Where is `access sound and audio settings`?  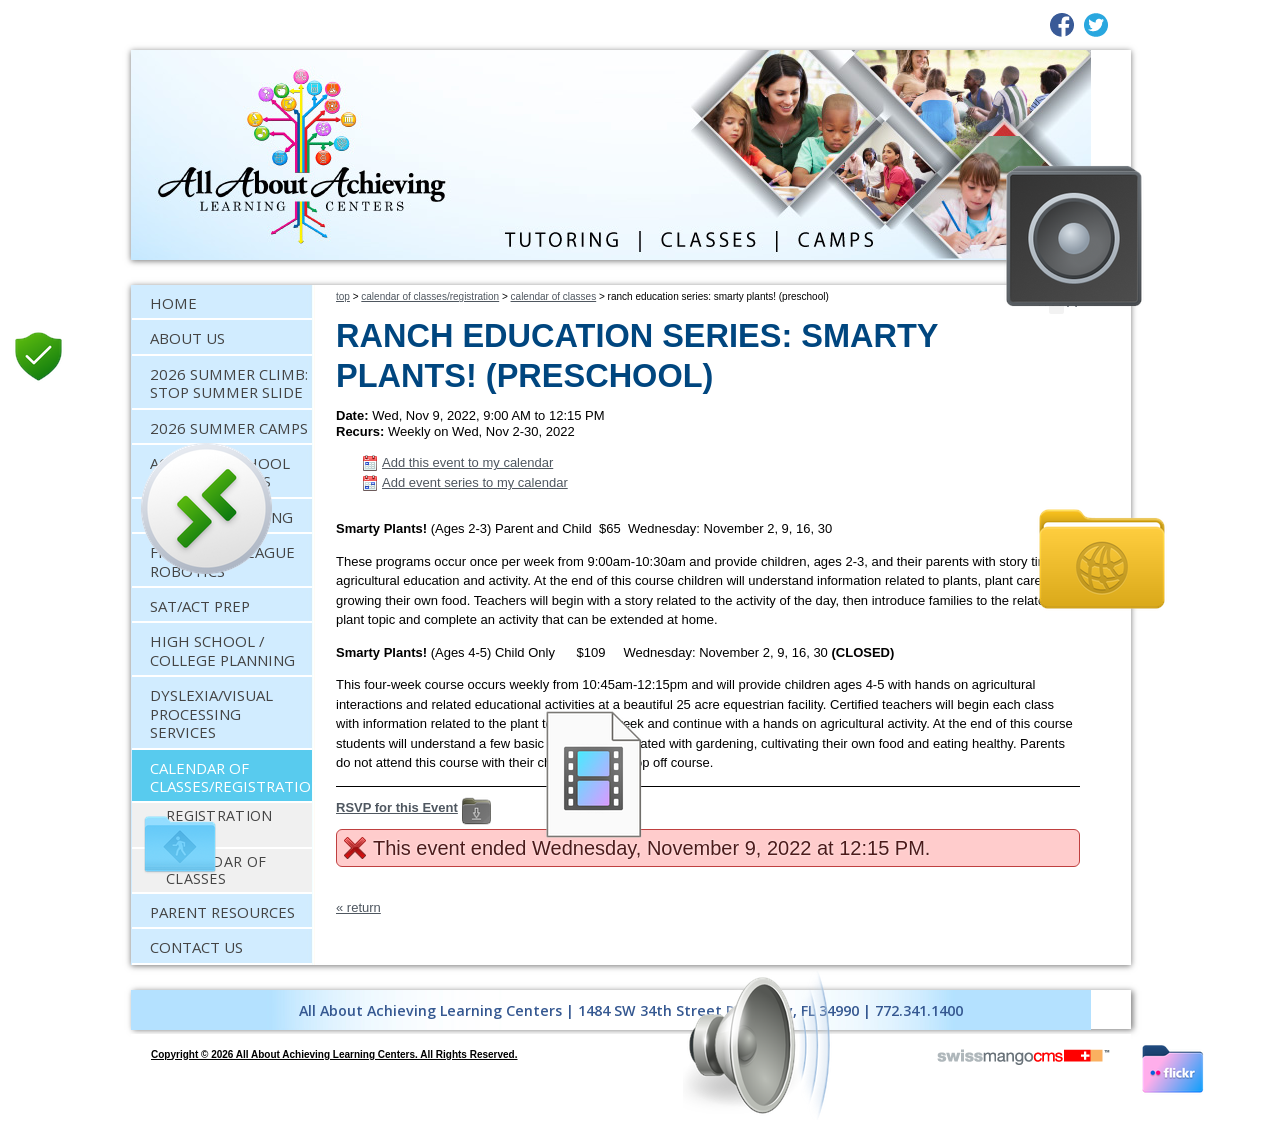
access sound and audio settings is located at coordinates (1074, 236).